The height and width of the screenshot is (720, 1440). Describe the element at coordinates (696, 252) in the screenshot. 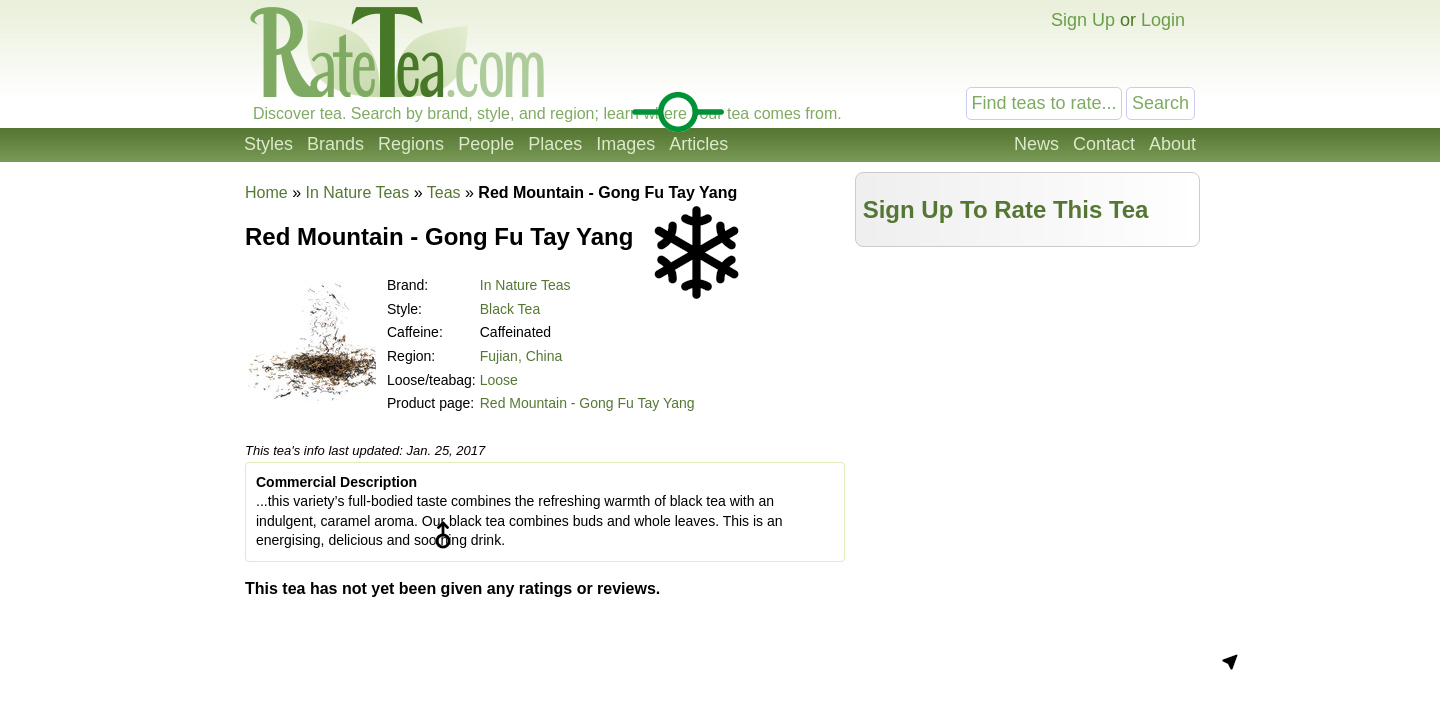

I see `indicates cold or winter weather conditions` at that location.